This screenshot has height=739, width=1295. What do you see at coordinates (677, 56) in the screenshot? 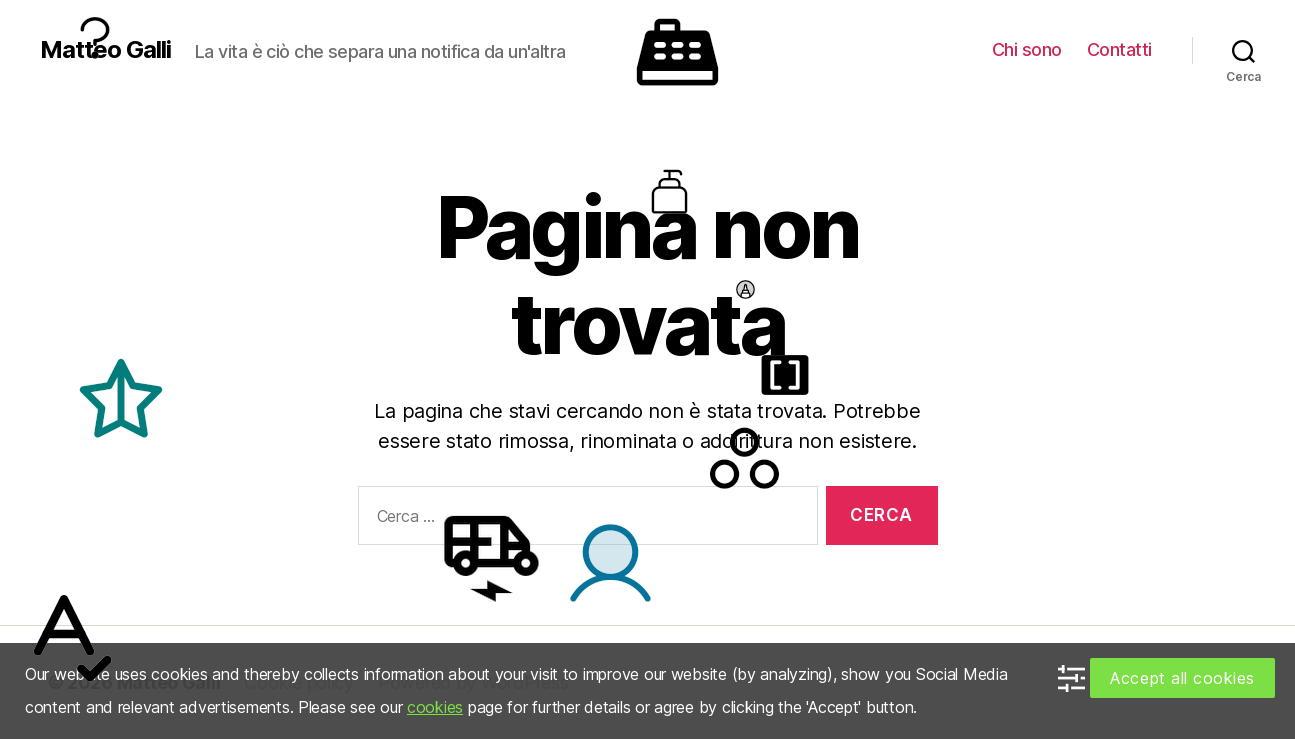
I see `access point of sale system` at bounding box center [677, 56].